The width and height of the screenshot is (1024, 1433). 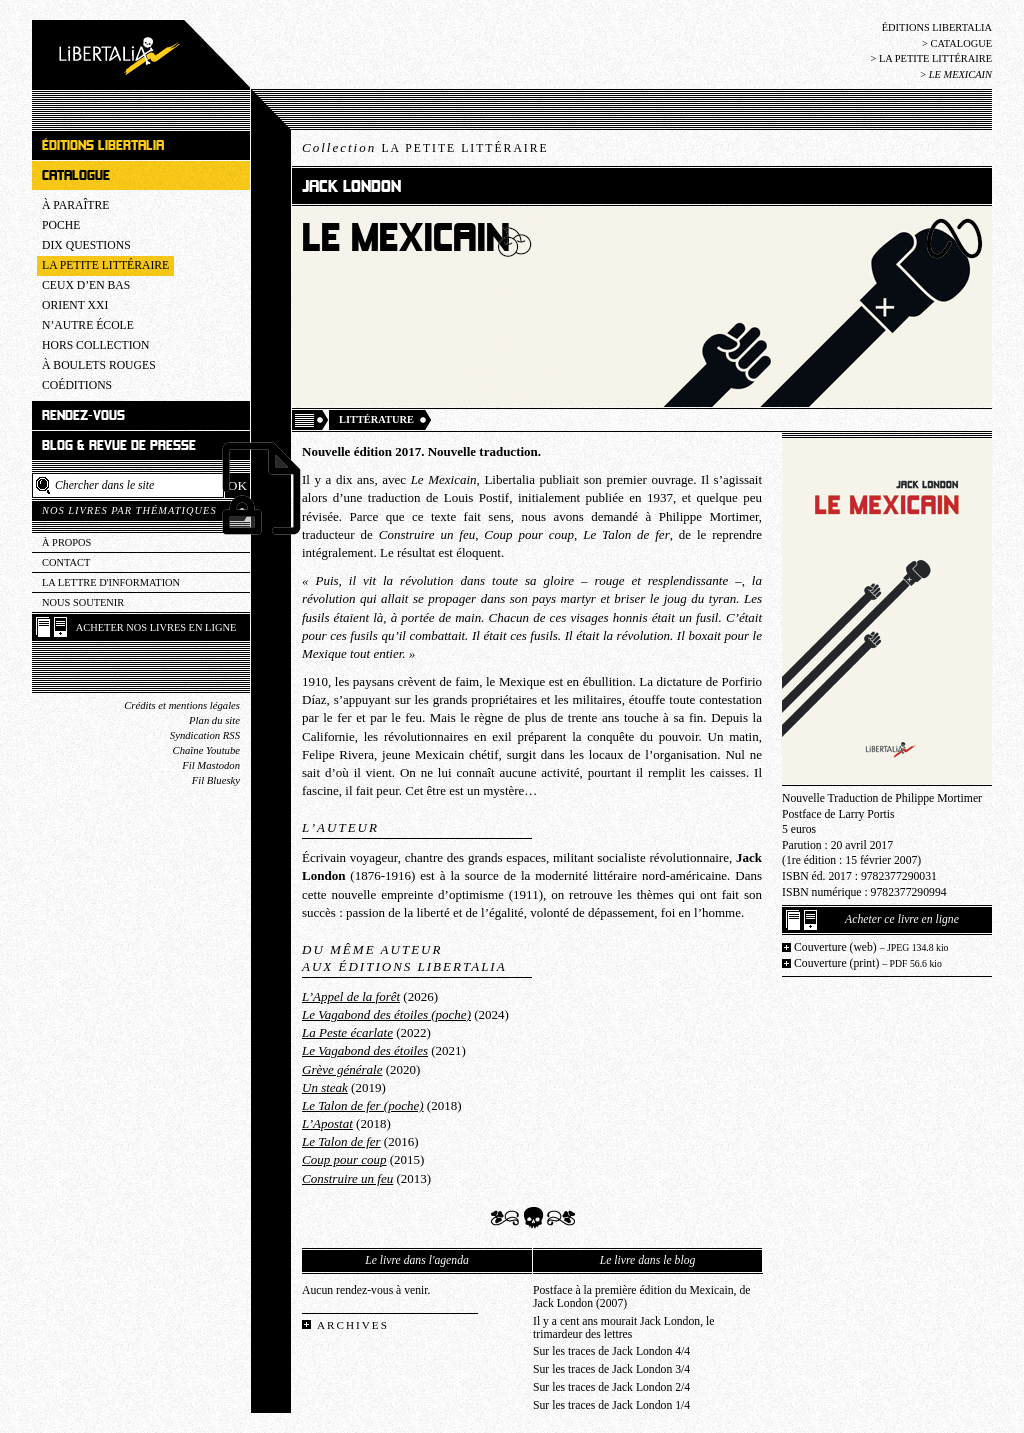 What do you see at coordinates (261, 488) in the screenshot?
I see `a locked or encrypted file` at bounding box center [261, 488].